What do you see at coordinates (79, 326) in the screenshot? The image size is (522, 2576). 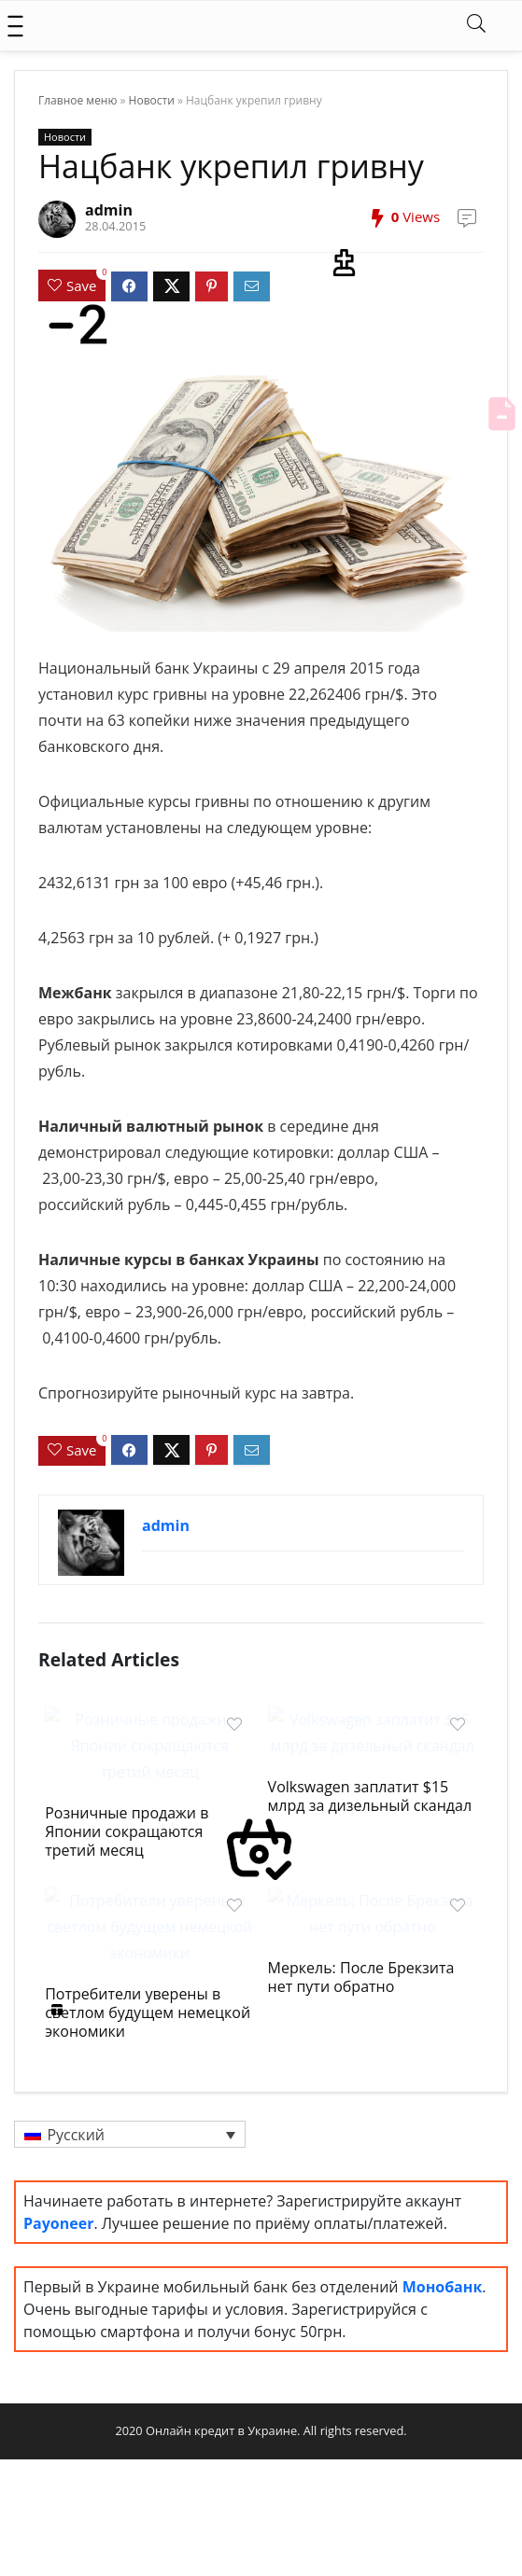 I see `decrease exposure by 2 stops` at bounding box center [79, 326].